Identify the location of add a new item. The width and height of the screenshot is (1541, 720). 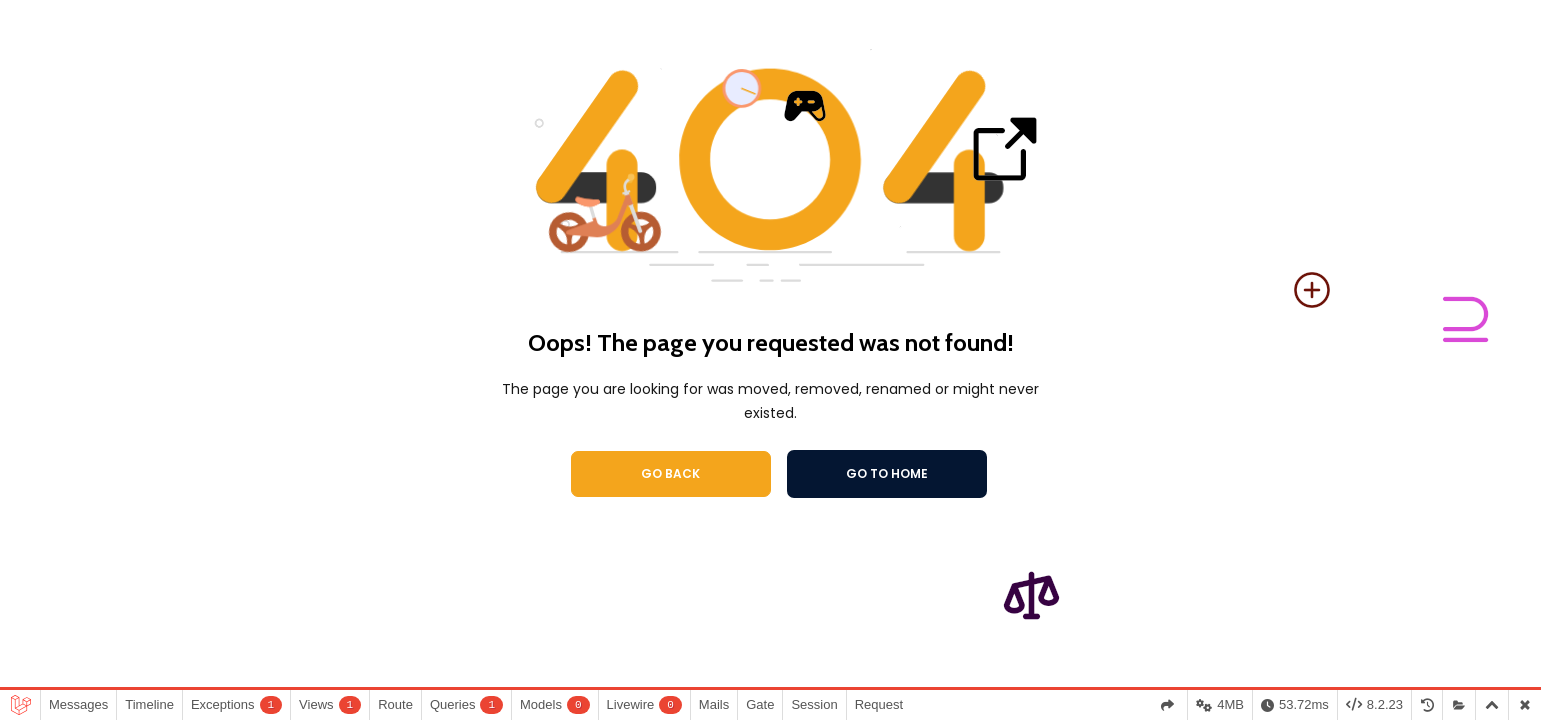
(1312, 290).